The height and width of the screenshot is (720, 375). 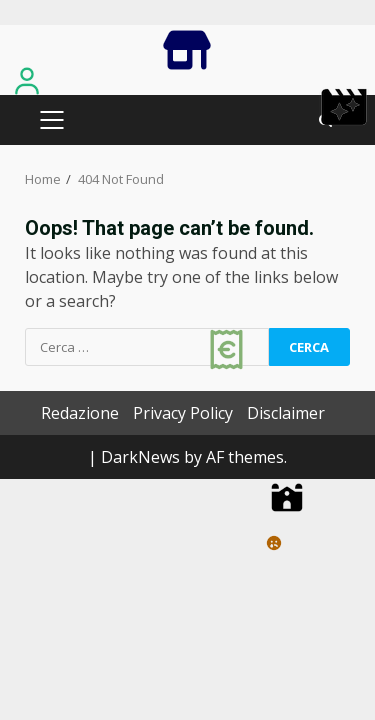 What do you see at coordinates (226, 349) in the screenshot?
I see `view euro transaction receipt` at bounding box center [226, 349].